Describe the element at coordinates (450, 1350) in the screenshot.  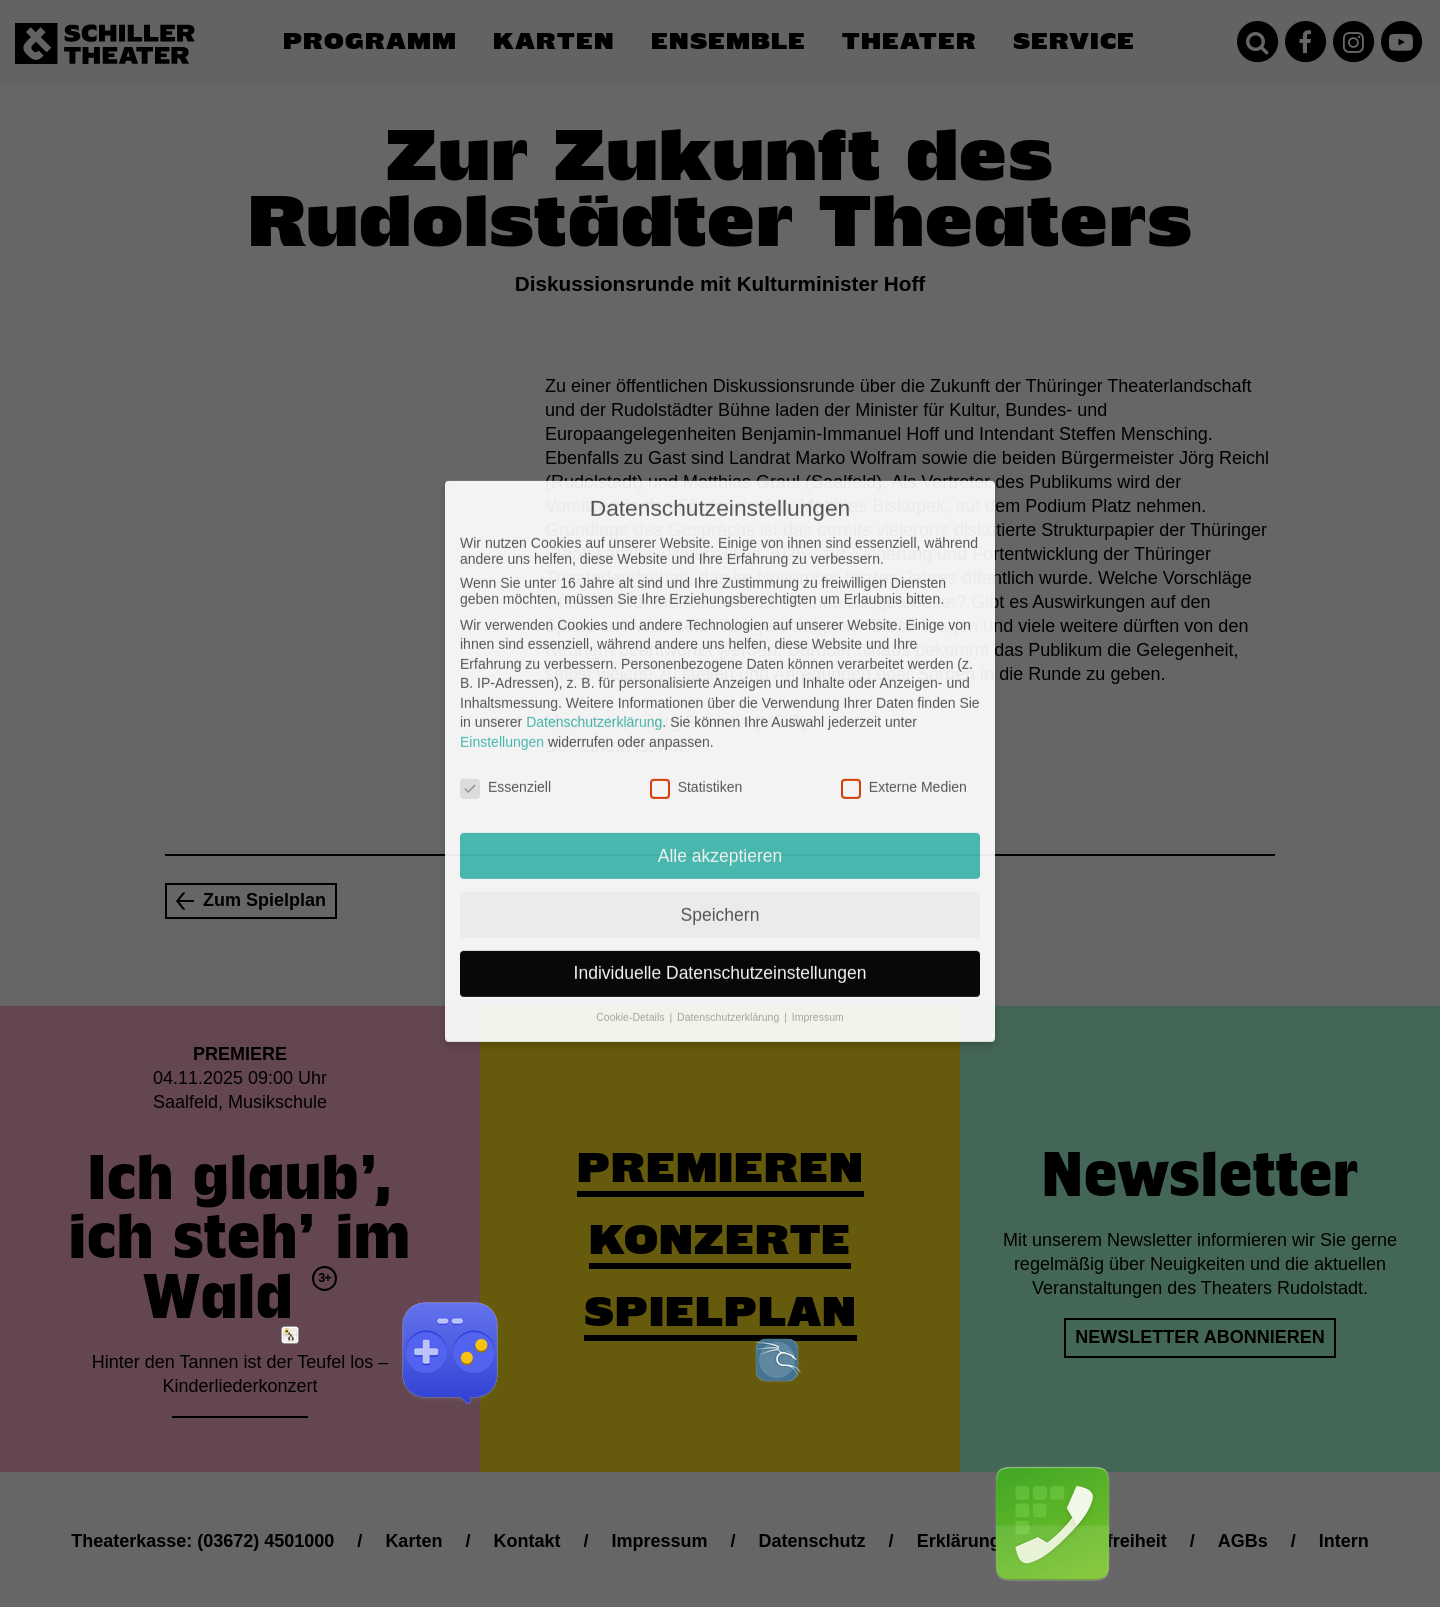
I see `open dissent messaging app` at that location.